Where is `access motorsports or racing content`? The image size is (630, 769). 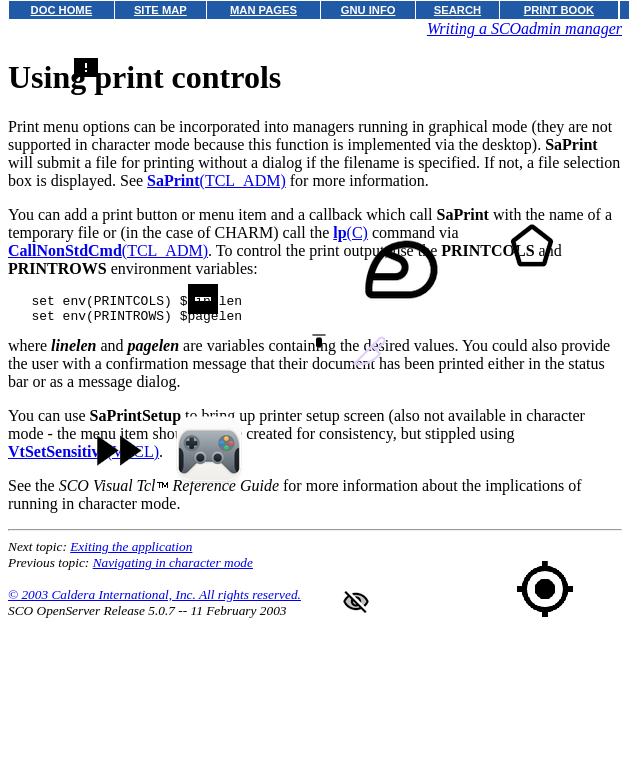 access motorsports or racing content is located at coordinates (401, 269).